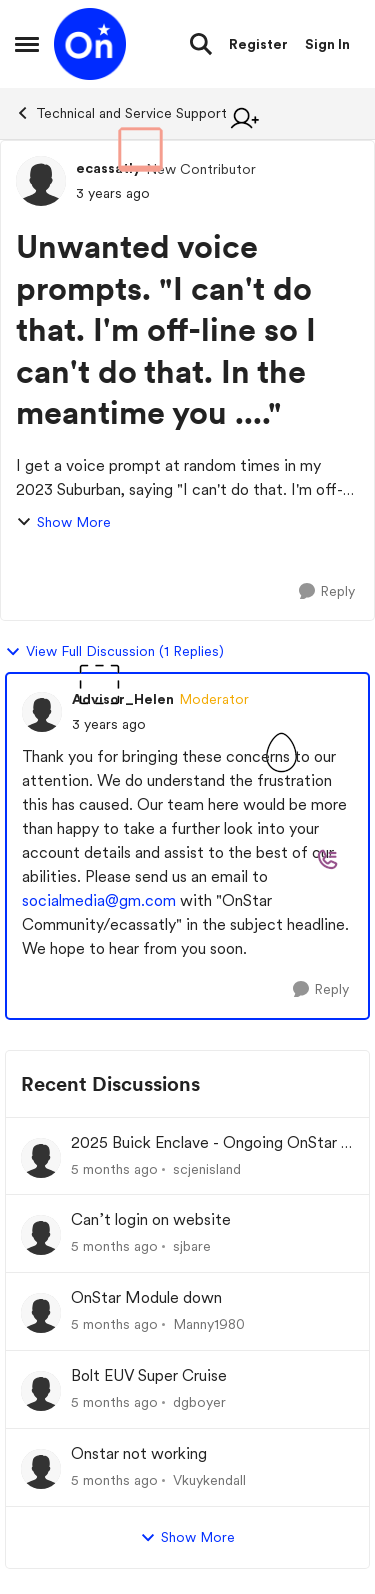  I want to click on select an area or region, so click(99, 684).